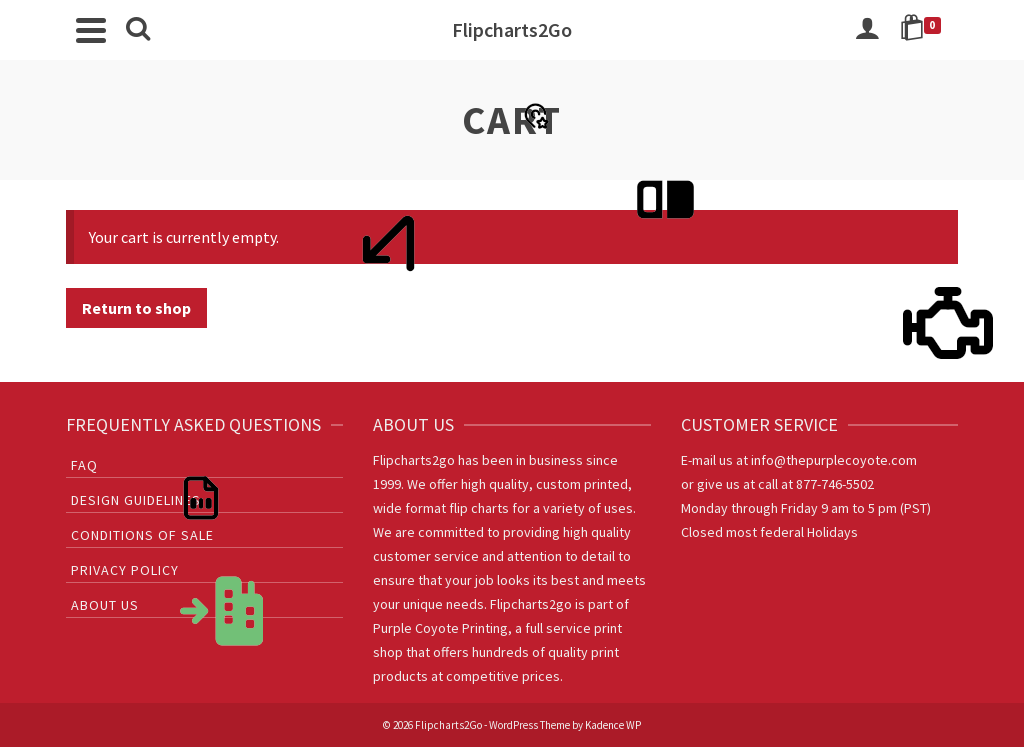 This screenshot has width=1024, height=747. What do you see at coordinates (948, 323) in the screenshot?
I see `view engine or vehicle diagnostics` at bounding box center [948, 323].